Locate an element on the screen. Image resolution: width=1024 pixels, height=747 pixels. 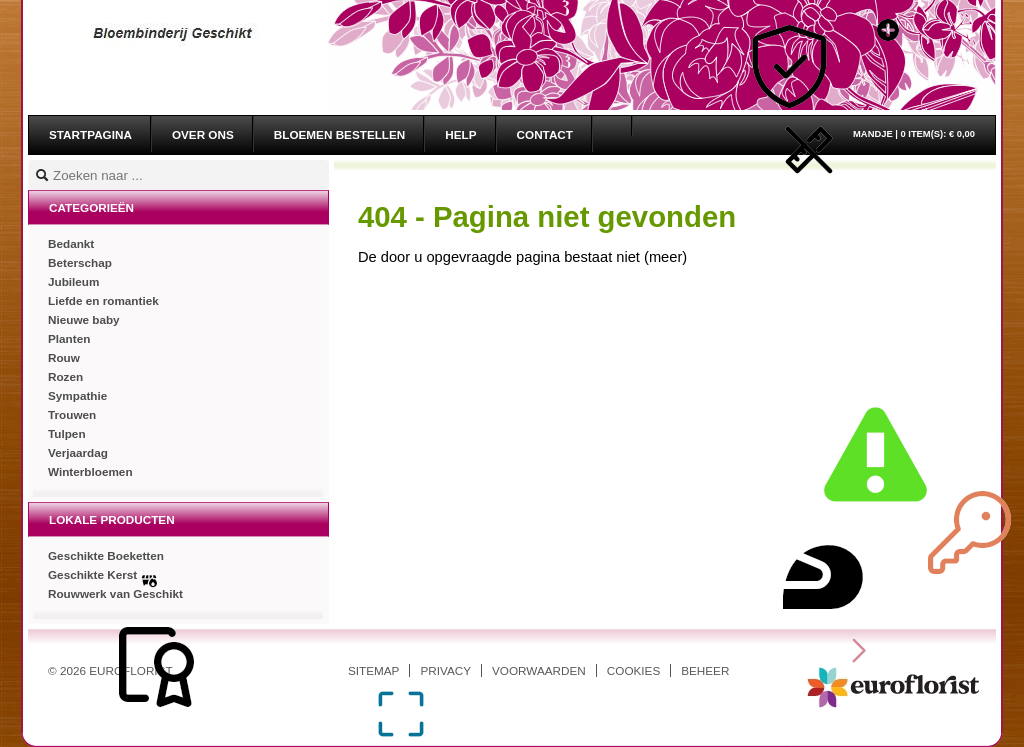
disable measurement tools is located at coordinates (809, 150).